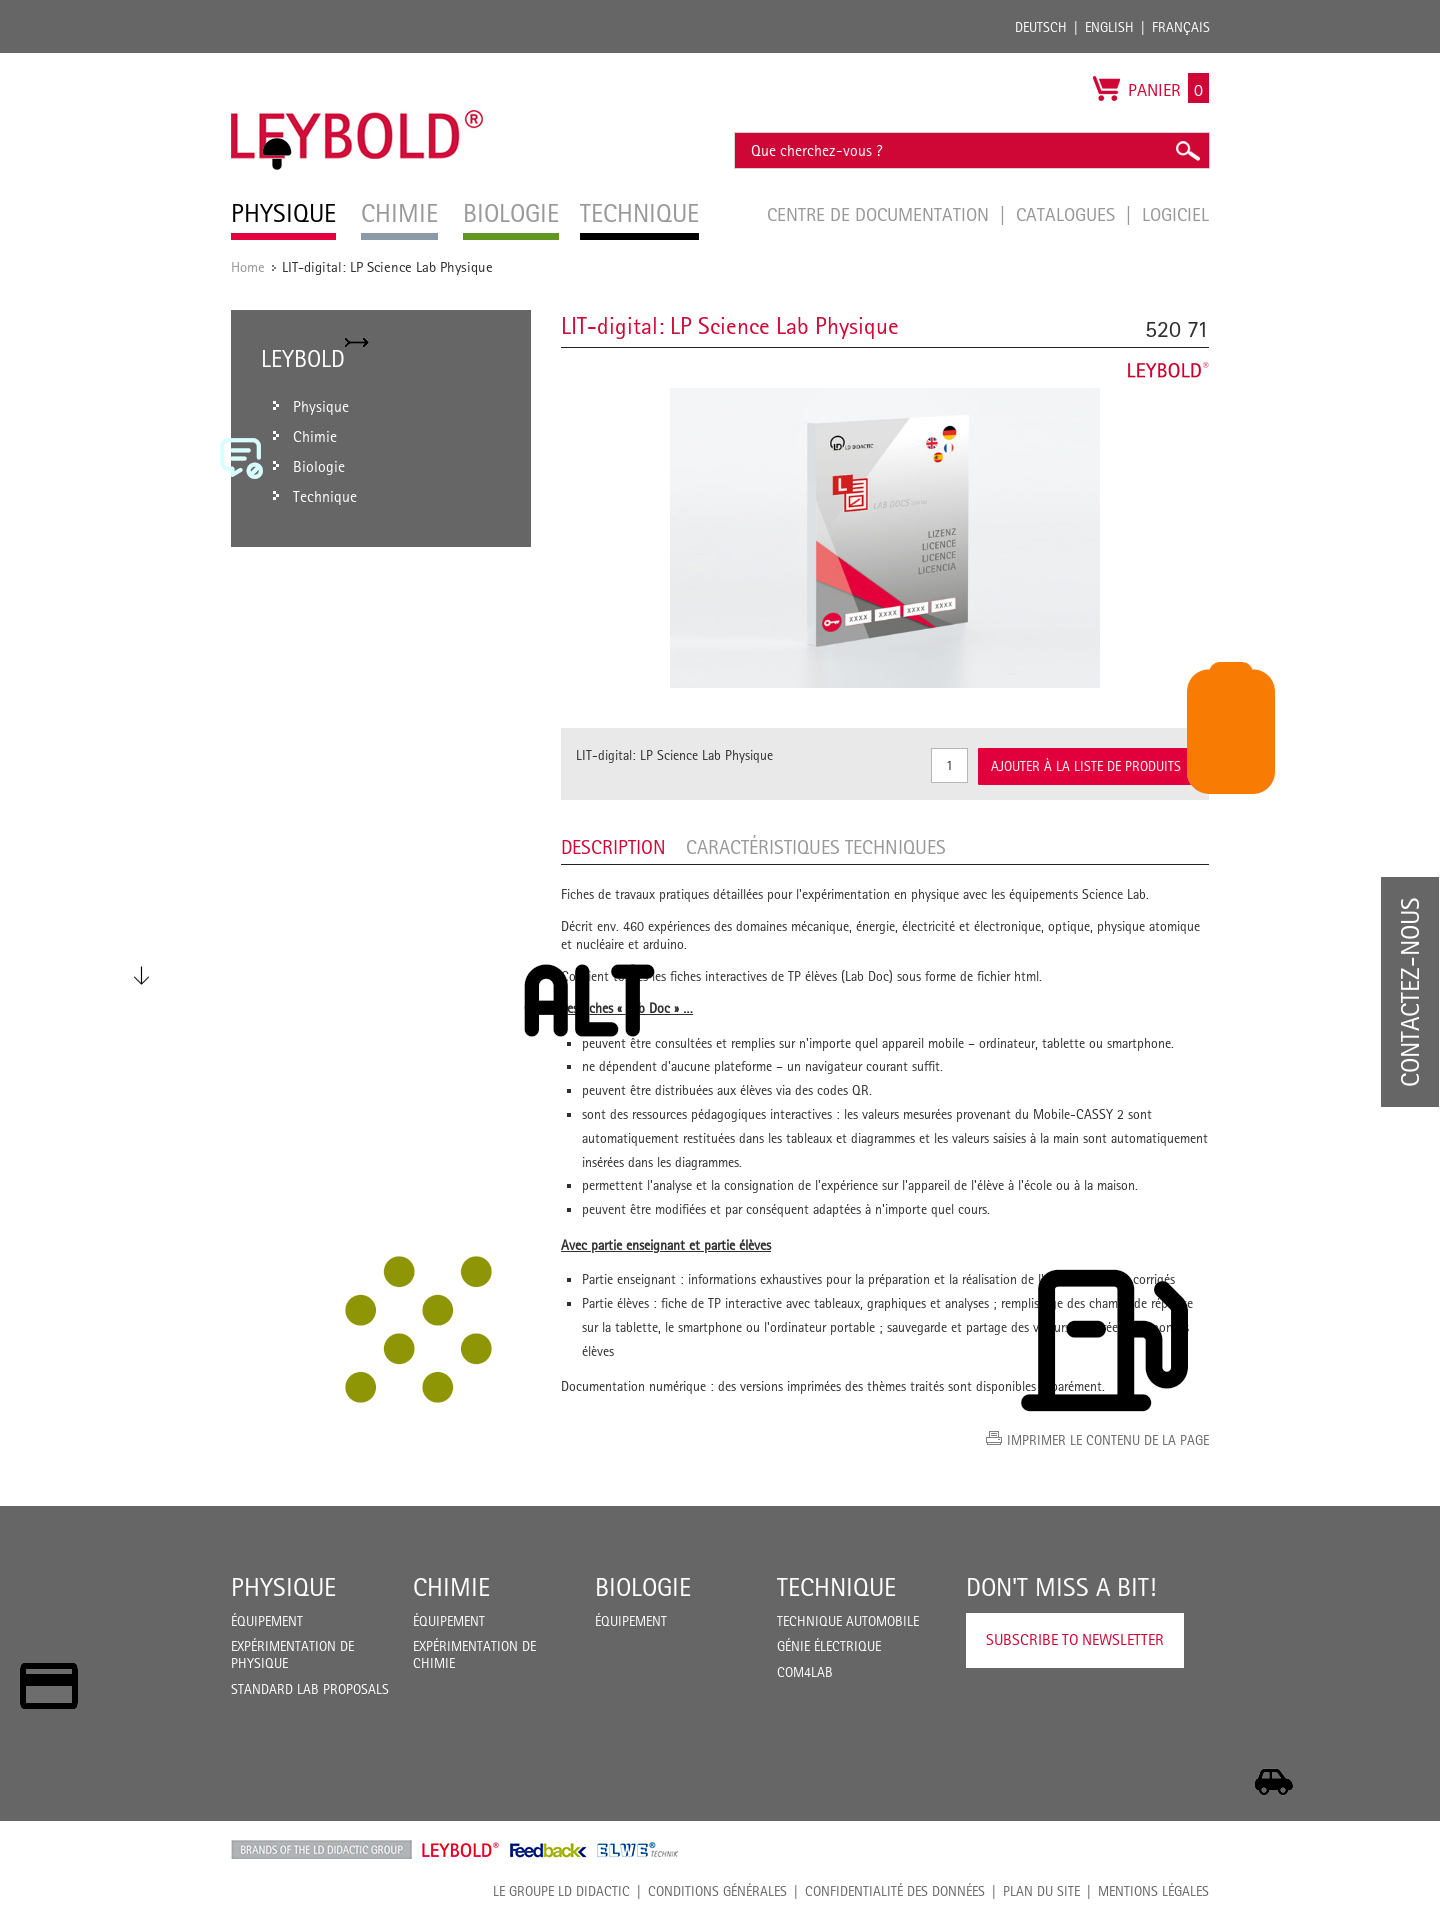 This screenshot has width=1440, height=1923. I want to click on access payment methods, so click(49, 1686).